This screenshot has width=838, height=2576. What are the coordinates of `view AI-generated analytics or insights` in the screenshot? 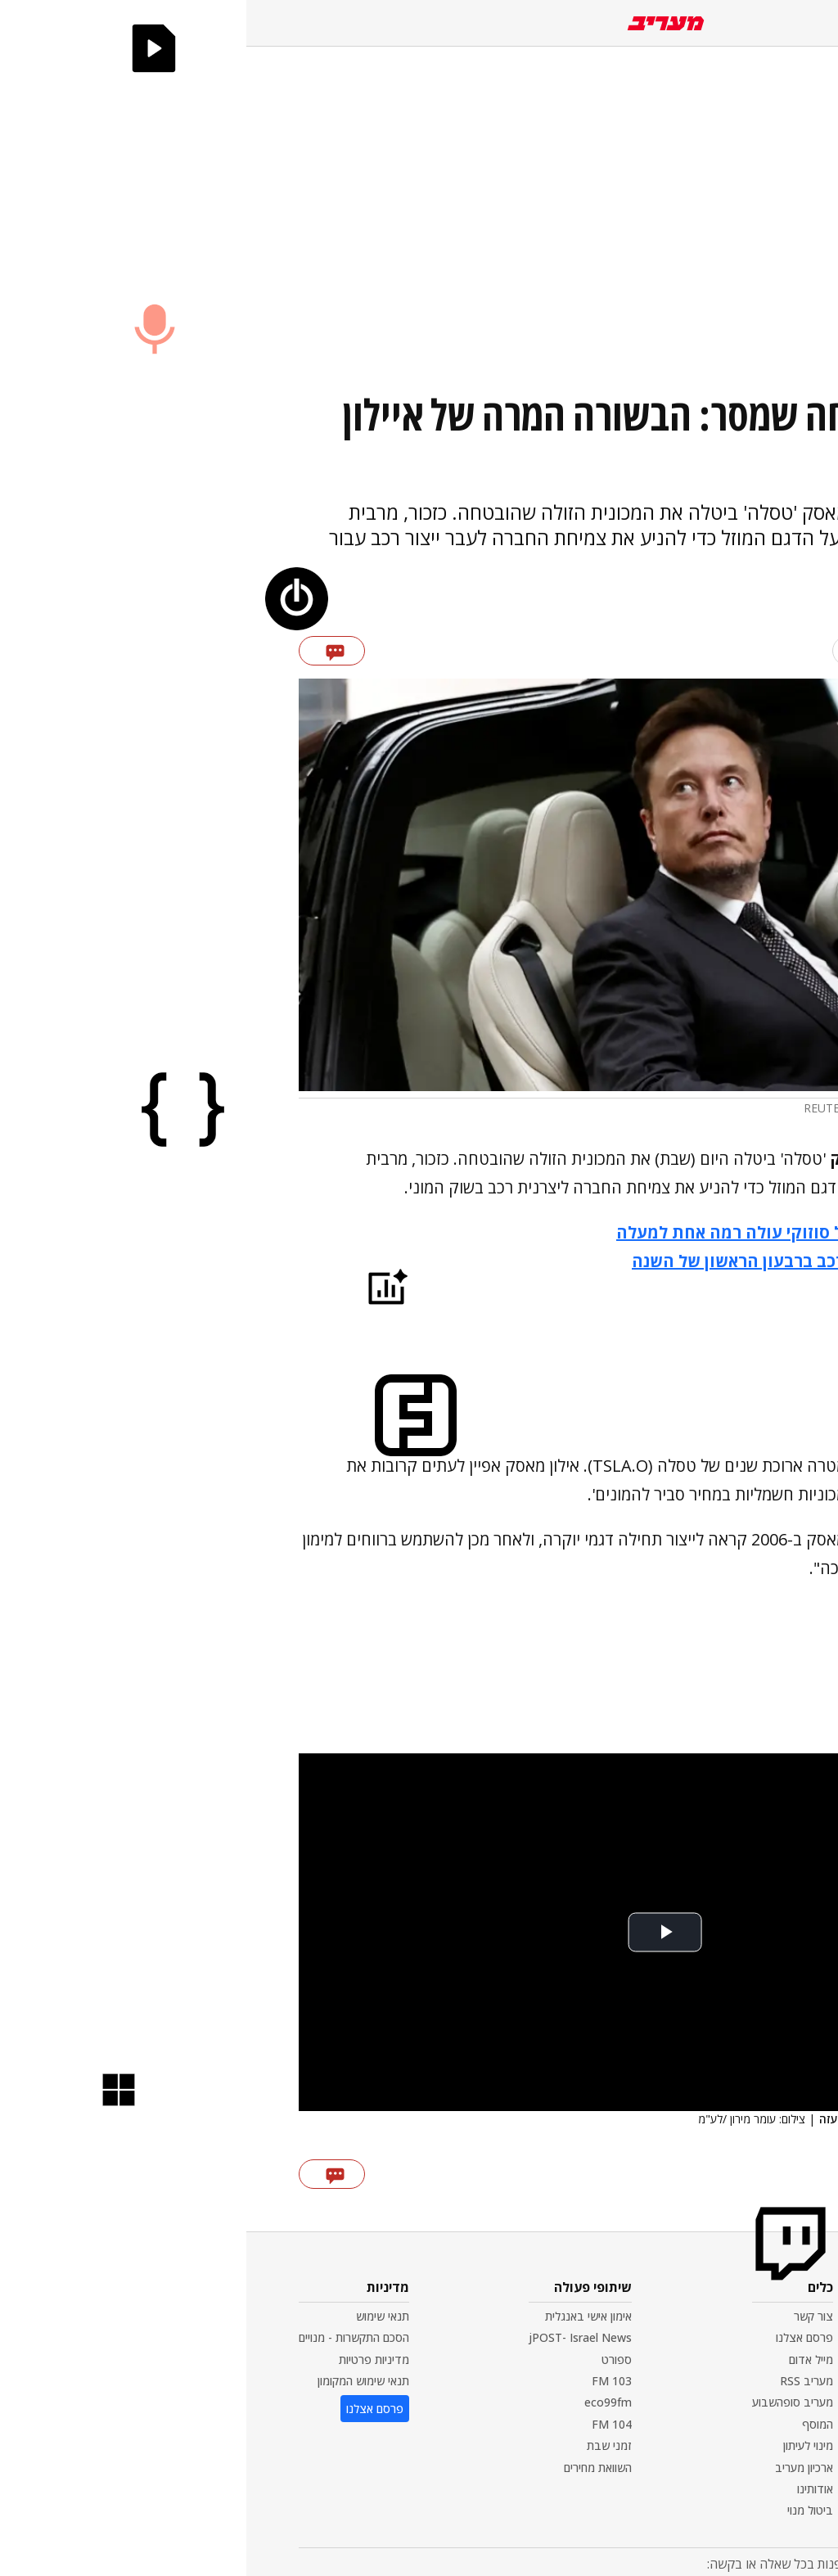 It's located at (386, 1288).